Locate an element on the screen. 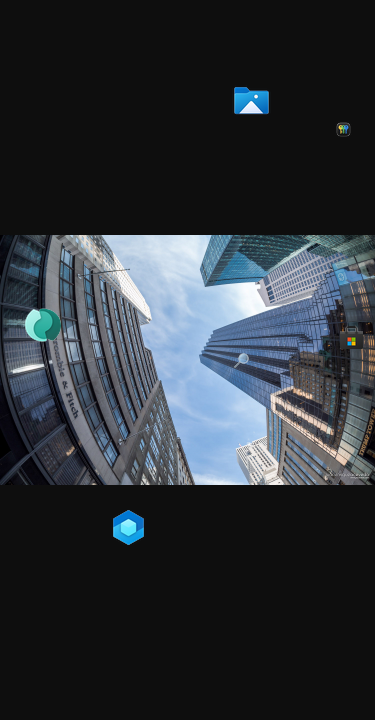 The height and width of the screenshot is (720, 375). search for content or files is located at coordinates (241, 360).